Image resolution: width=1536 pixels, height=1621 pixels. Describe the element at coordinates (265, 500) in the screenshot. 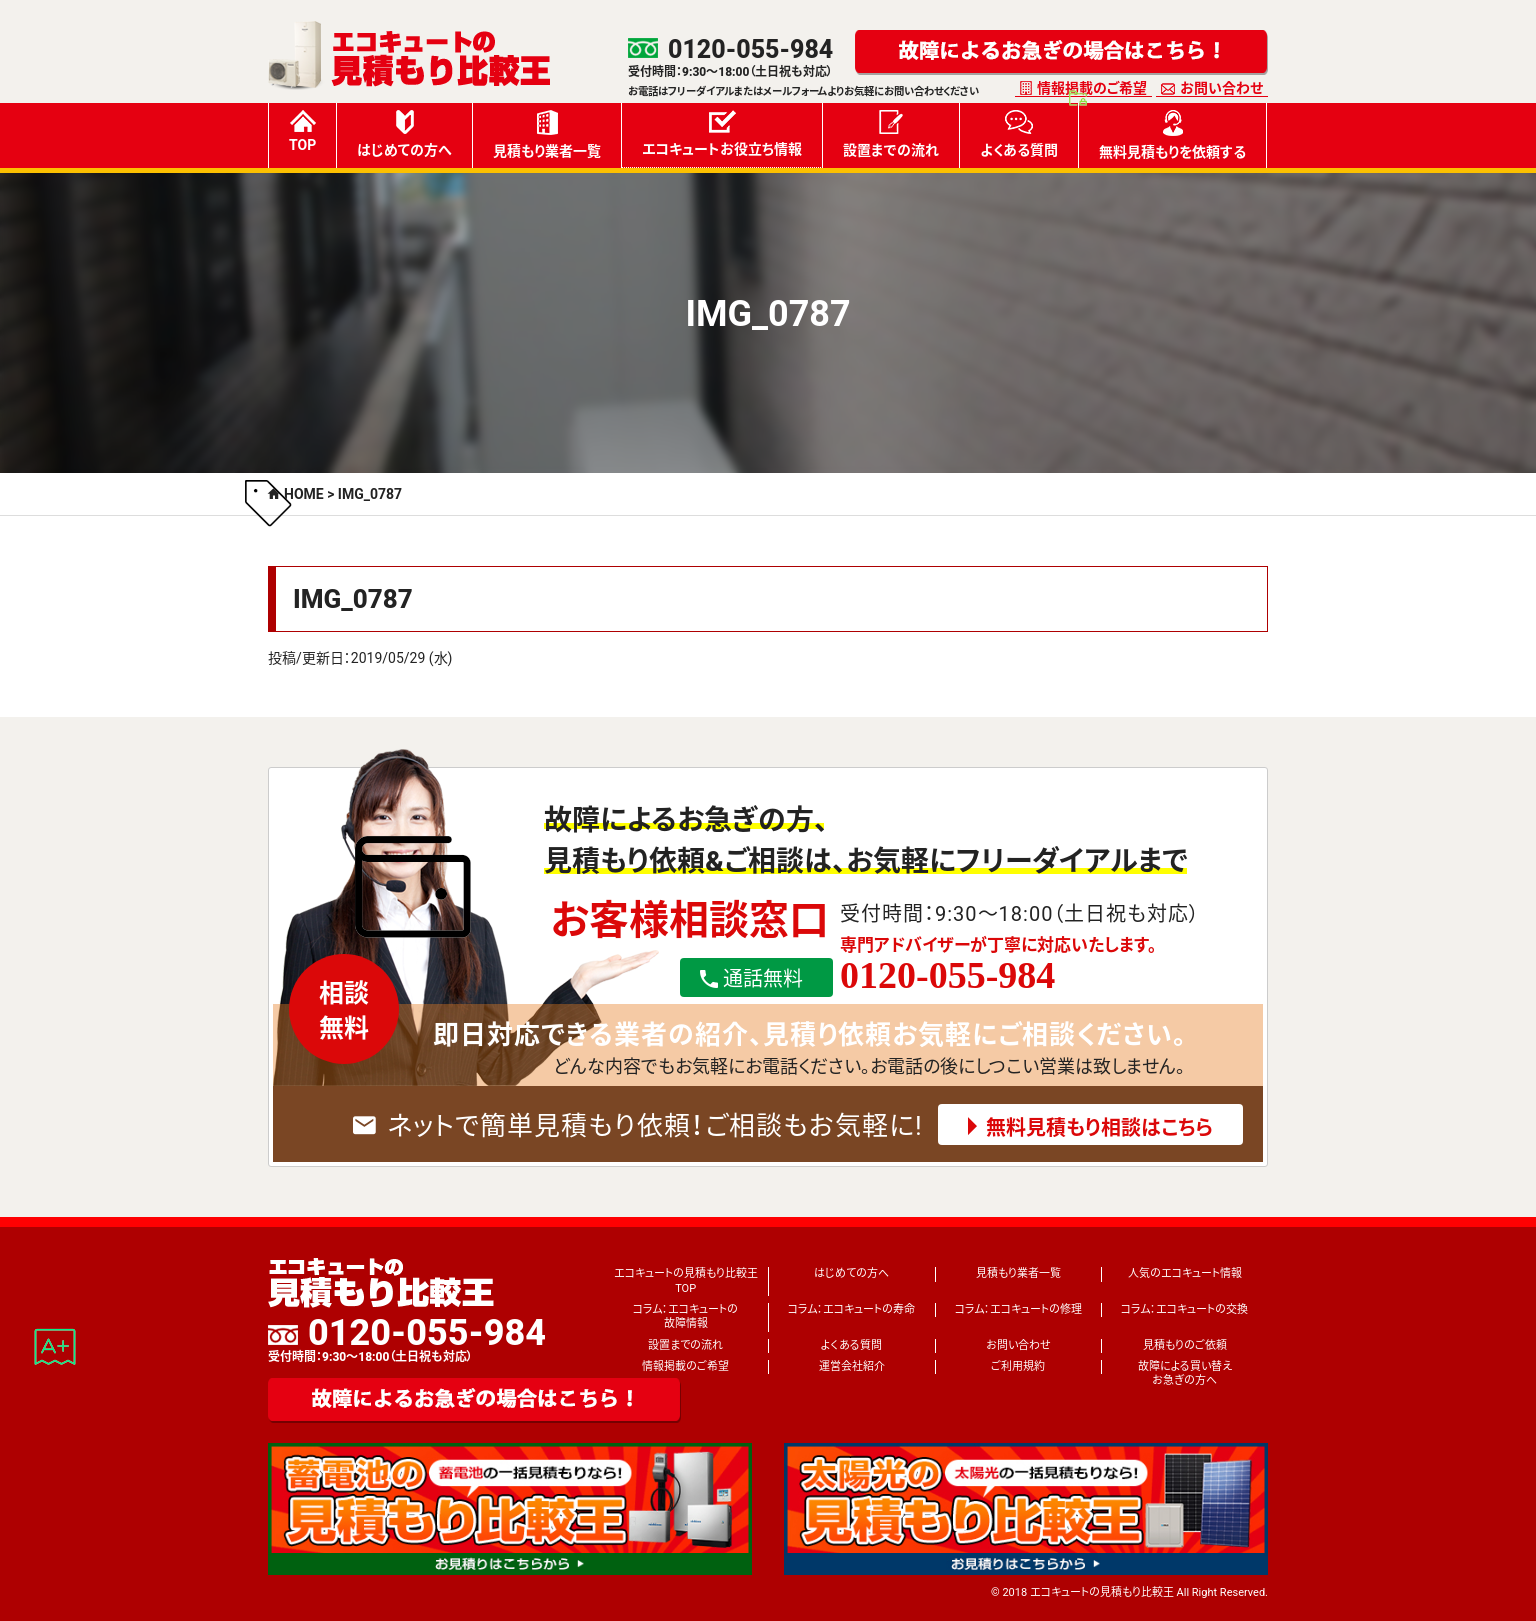

I see `add or manage tags for an item` at that location.